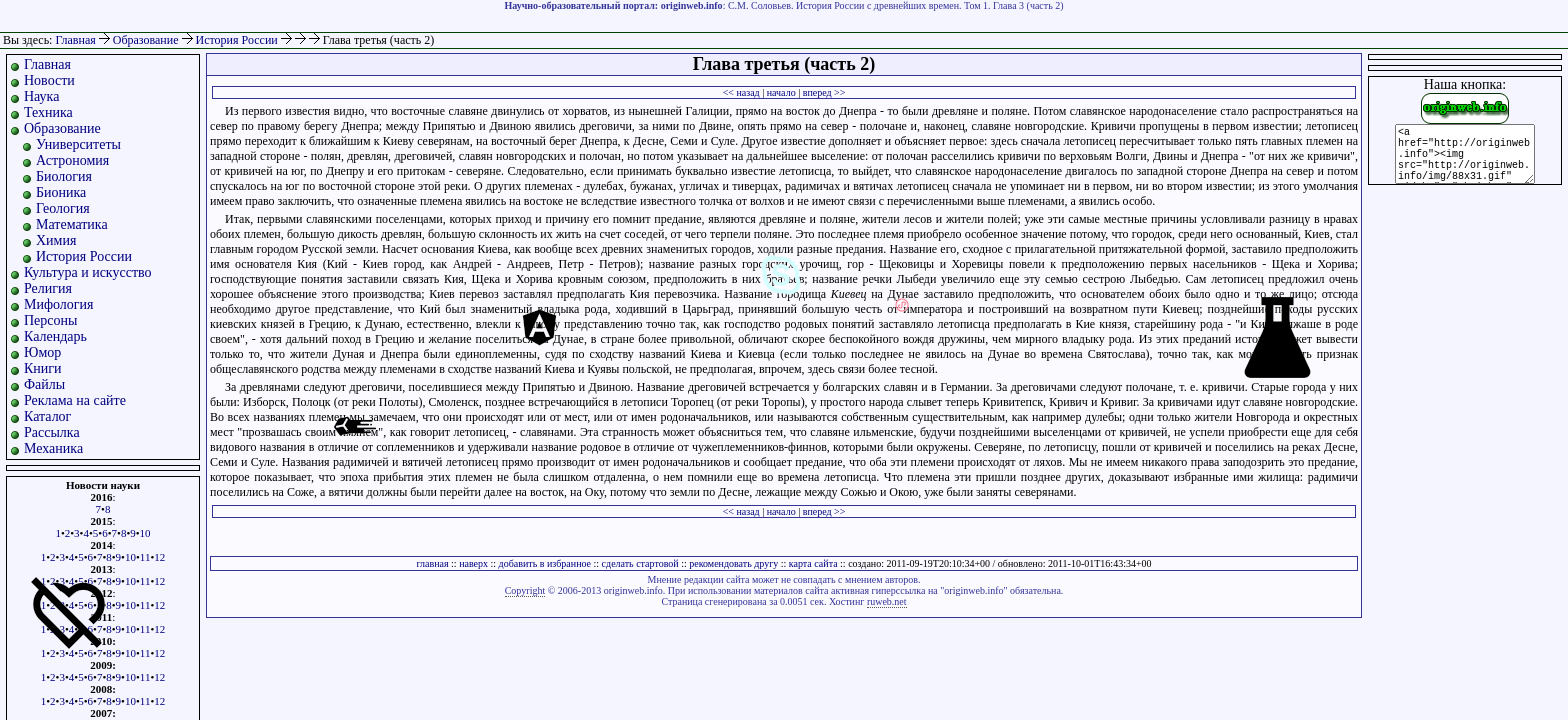 This screenshot has width=1568, height=720. Describe the element at coordinates (539, 327) in the screenshot. I see `AngularJS framework logo` at that location.